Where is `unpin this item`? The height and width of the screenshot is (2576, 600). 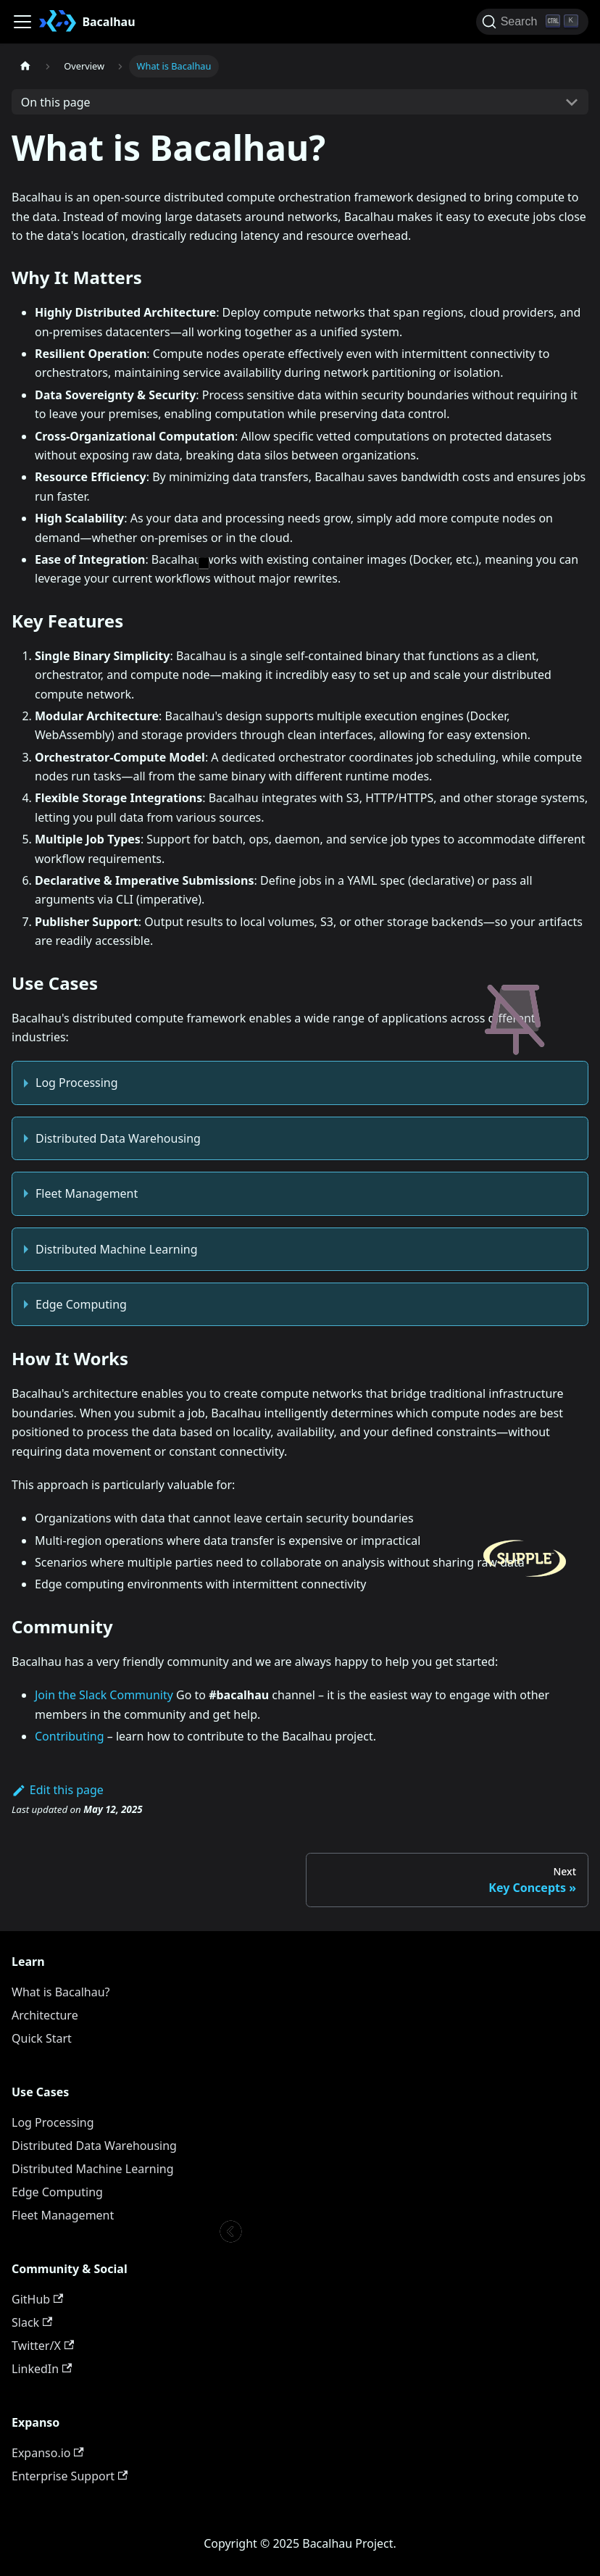 unpin this item is located at coordinates (516, 1016).